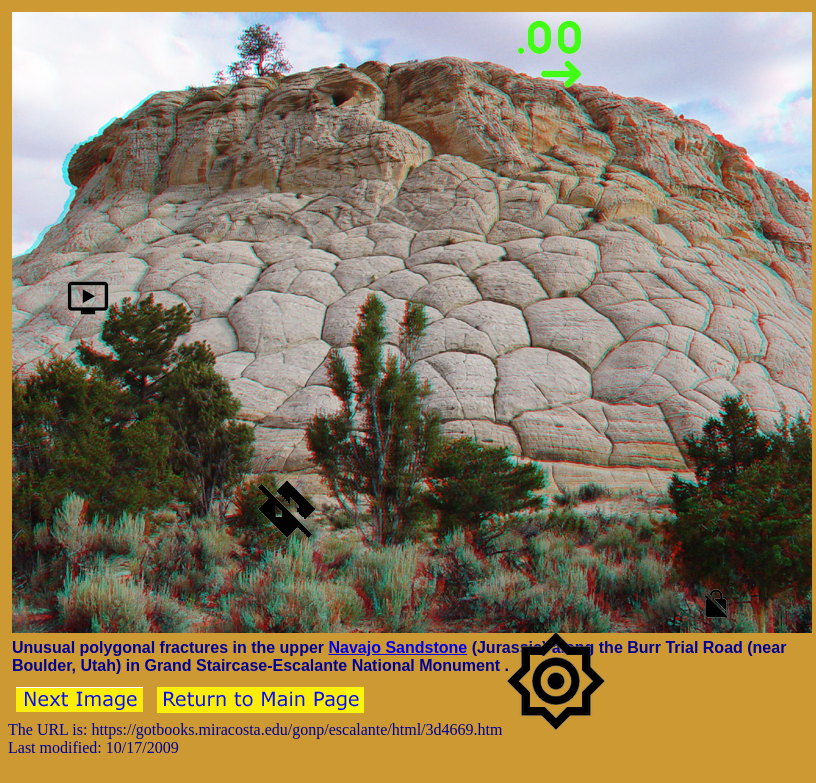 The height and width of the screenshot is (783, 816). What do you see at coordinates (716, 604) in the screenshot?
I see `indicates connection is not encrypted or secure` at bounding box center [716, 604].